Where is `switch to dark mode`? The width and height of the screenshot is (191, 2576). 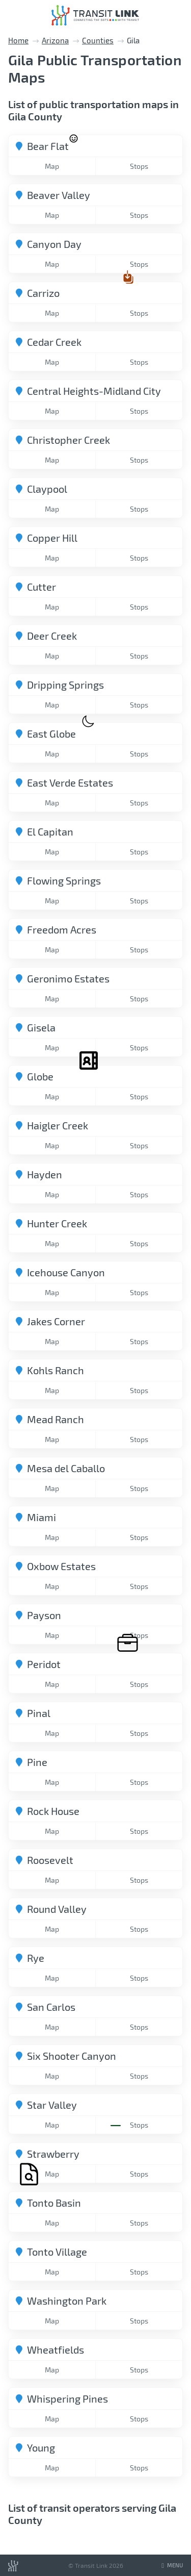
switch to dark mode is located at coordinates (88, 721).